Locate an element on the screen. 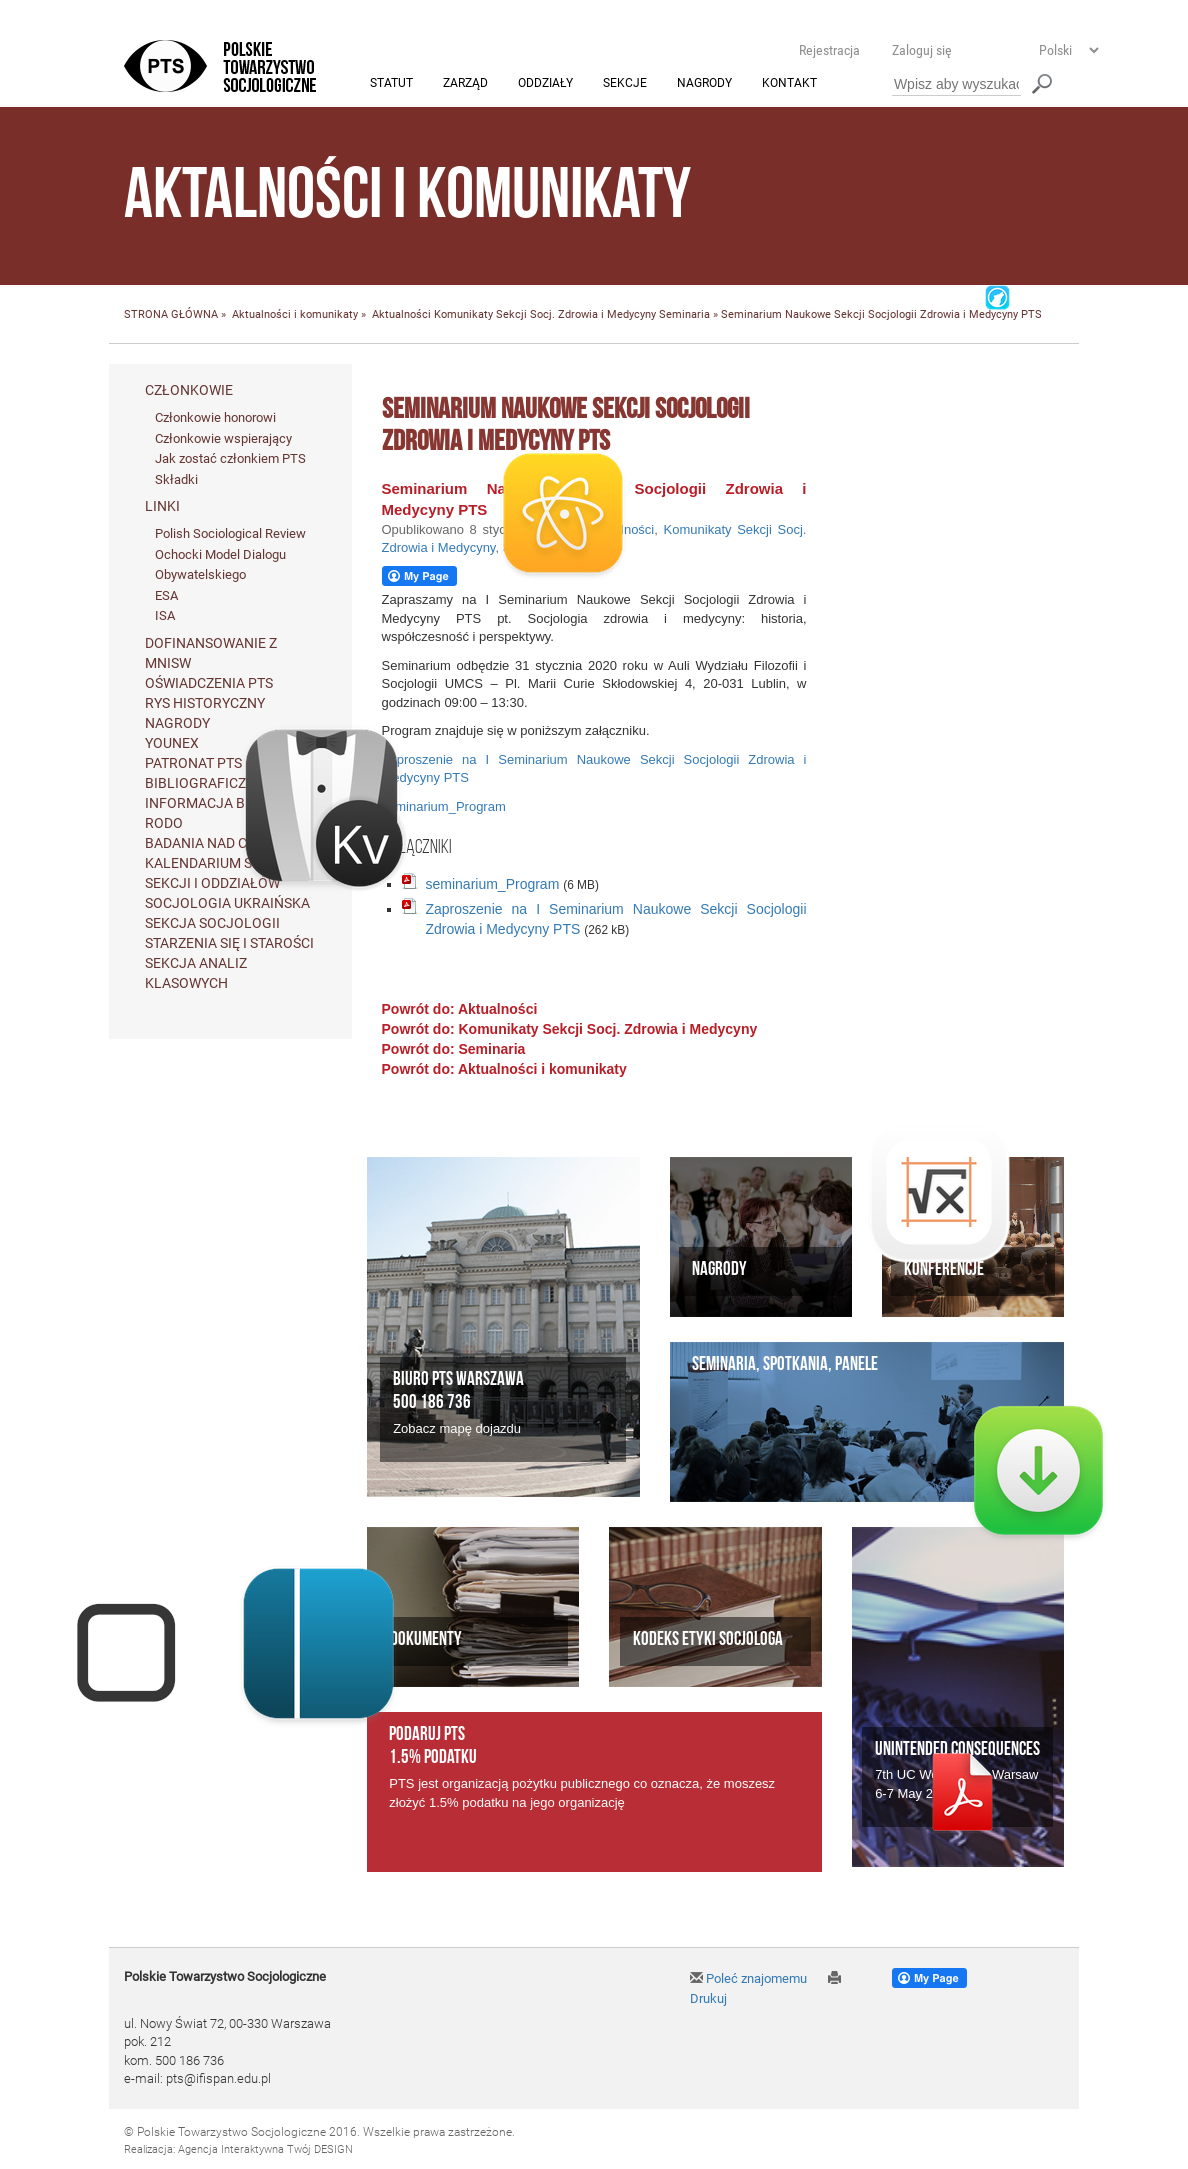 This screenshot has height=2169, width=1188. open librewolf browser is located at coordinates (997, 297).